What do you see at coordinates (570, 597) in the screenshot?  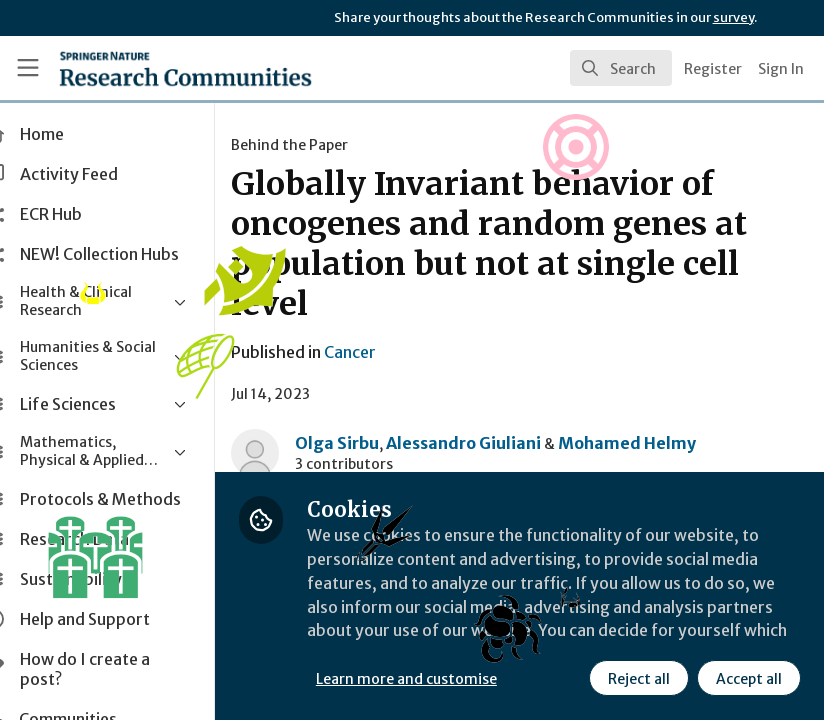 I see `indicates swamp or wetland terrain type` at bounding box center [570, 597].